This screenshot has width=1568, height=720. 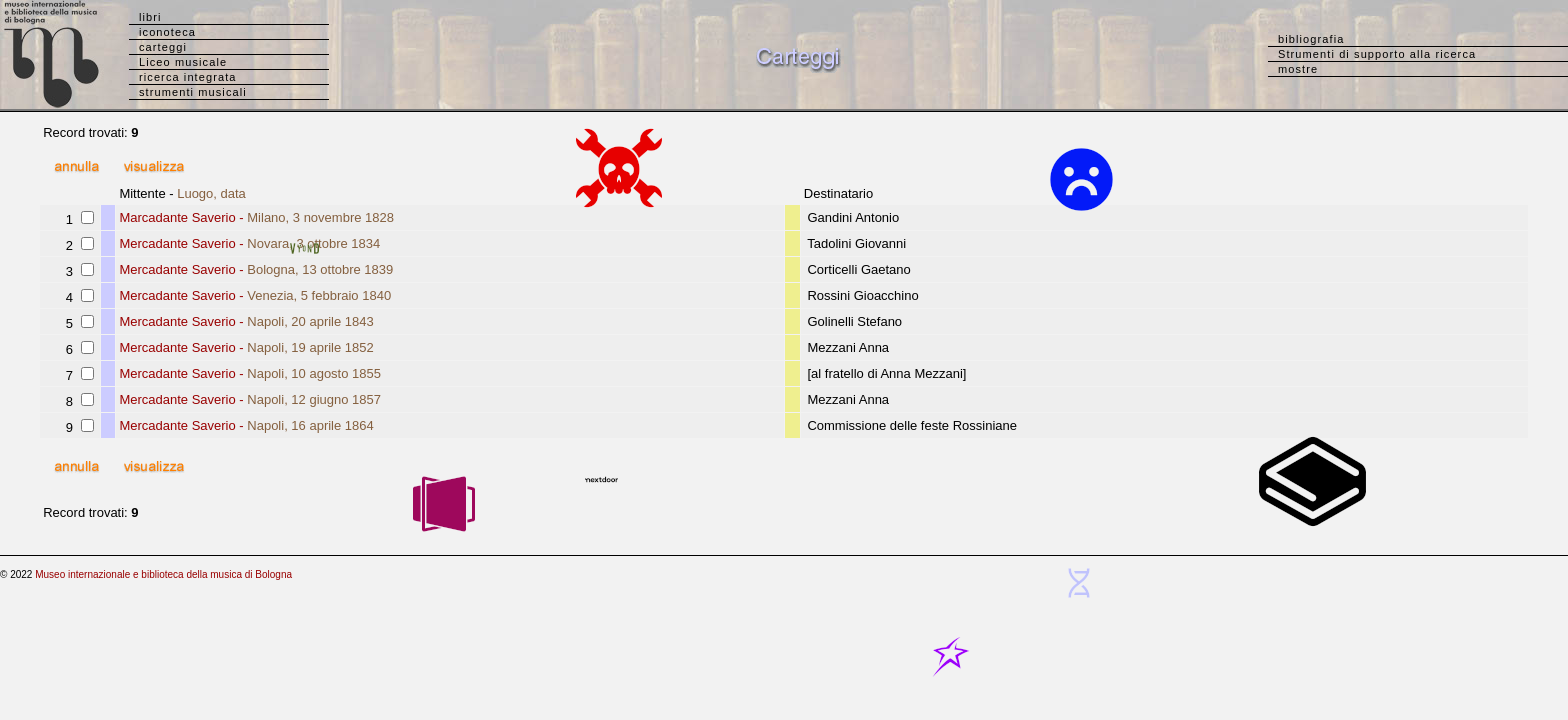 What do you see at coordinates (1081, 179) in the screenshot?
I see `rate experience as negative or unsatisfied` at bounding box center [1081, 179].